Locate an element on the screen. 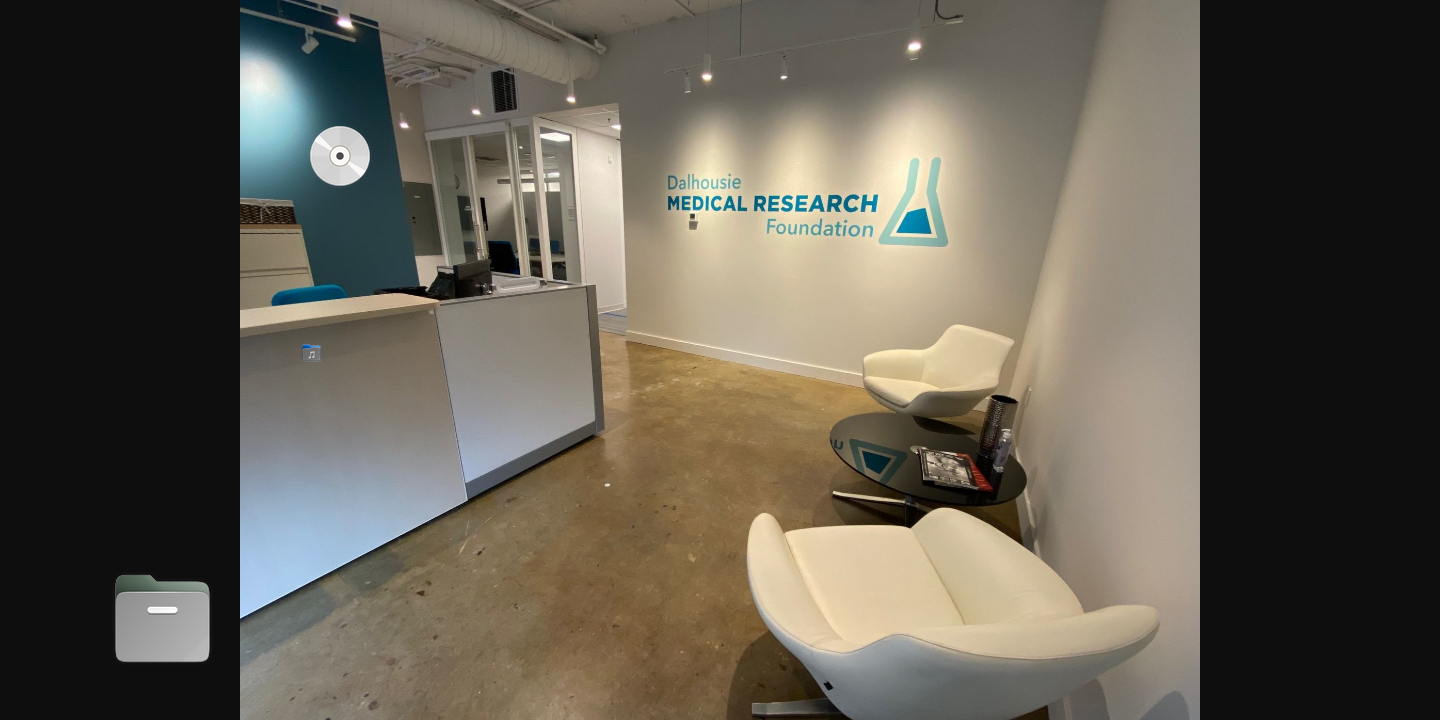 The width and height of the screenshot is (1440, 720). access DVD-RW drive or disc is located at coordinates (340, 156).